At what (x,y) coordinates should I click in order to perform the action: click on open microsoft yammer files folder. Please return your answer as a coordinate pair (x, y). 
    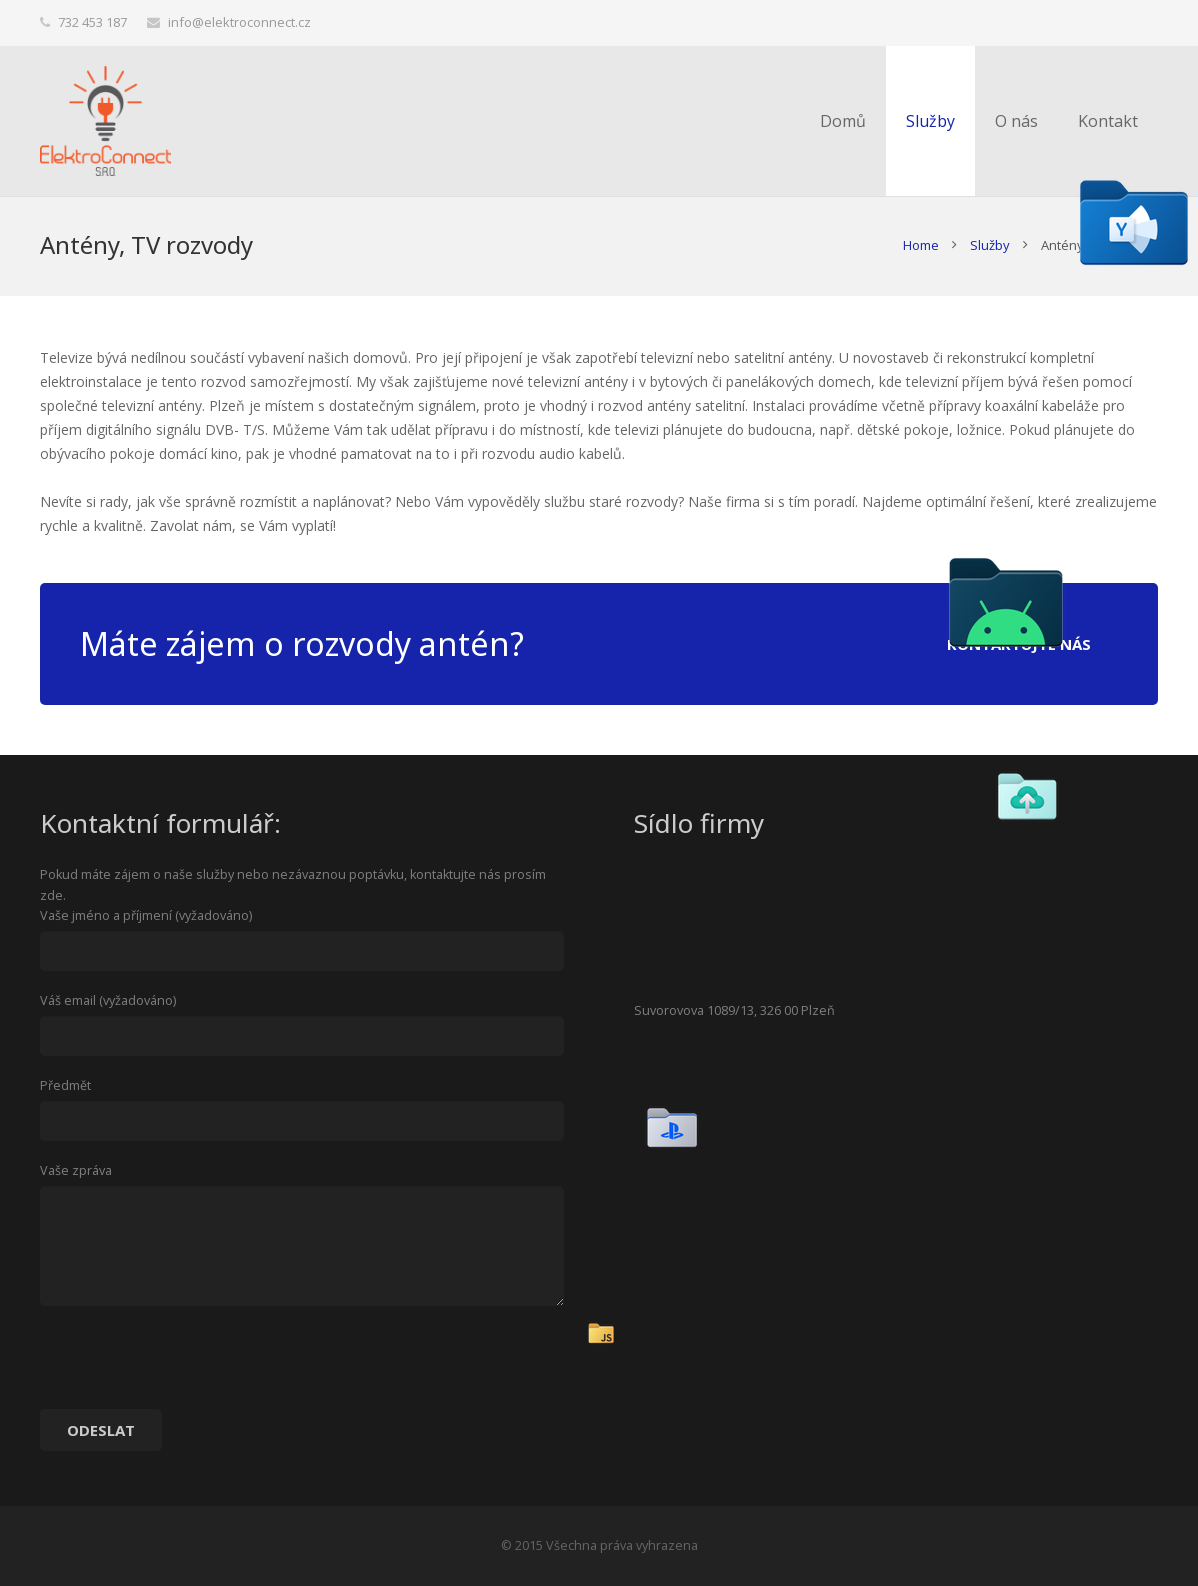
    Looking at the image, I should click on (1133, 225).